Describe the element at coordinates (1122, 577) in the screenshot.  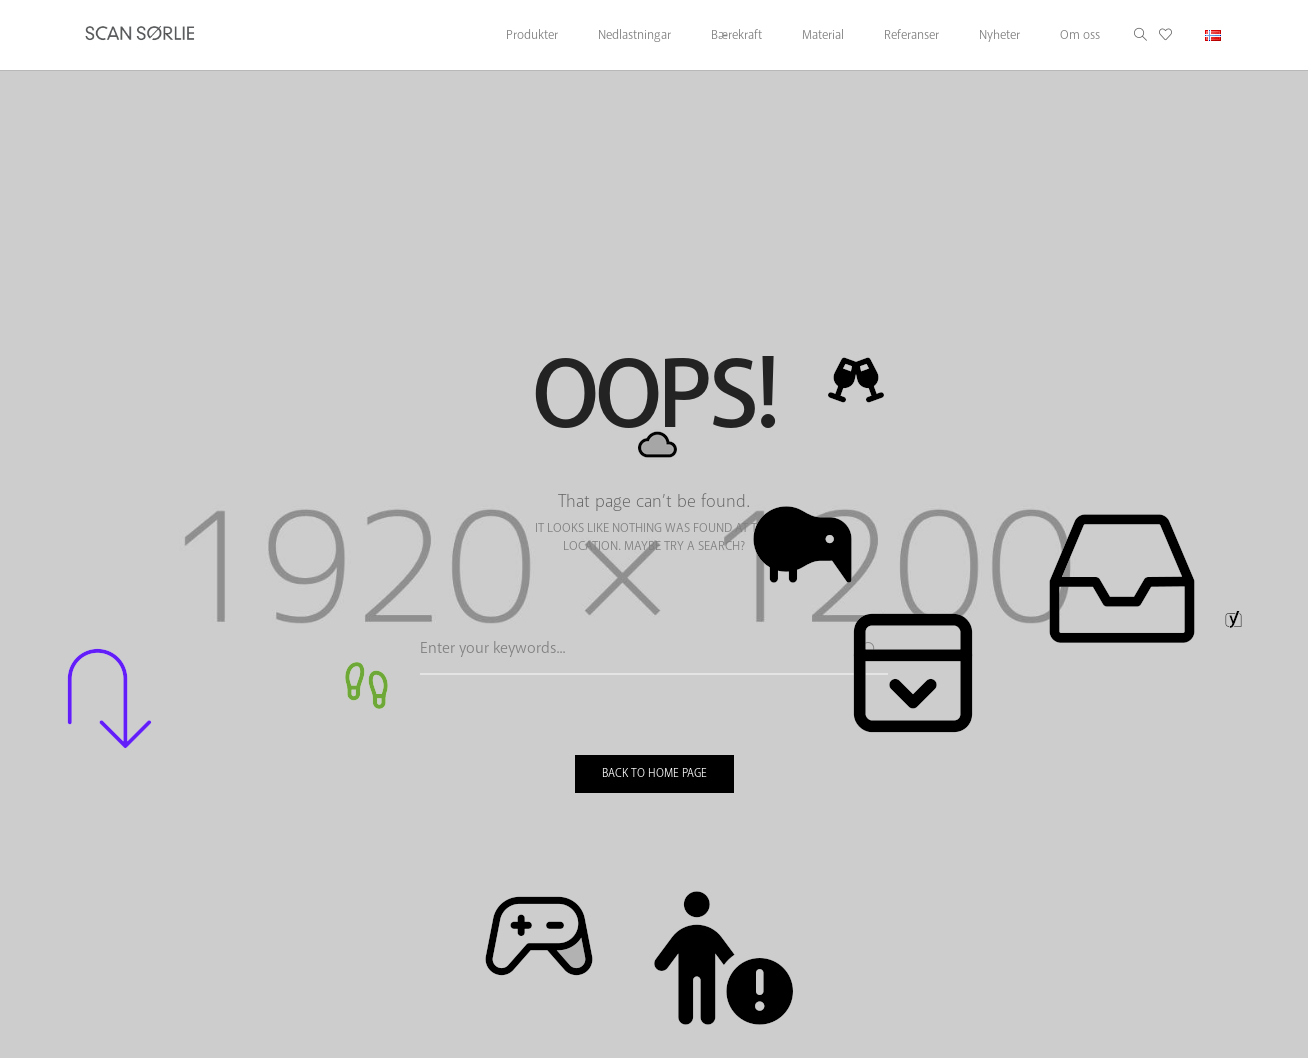
I see `view your inbox messages` at that location.